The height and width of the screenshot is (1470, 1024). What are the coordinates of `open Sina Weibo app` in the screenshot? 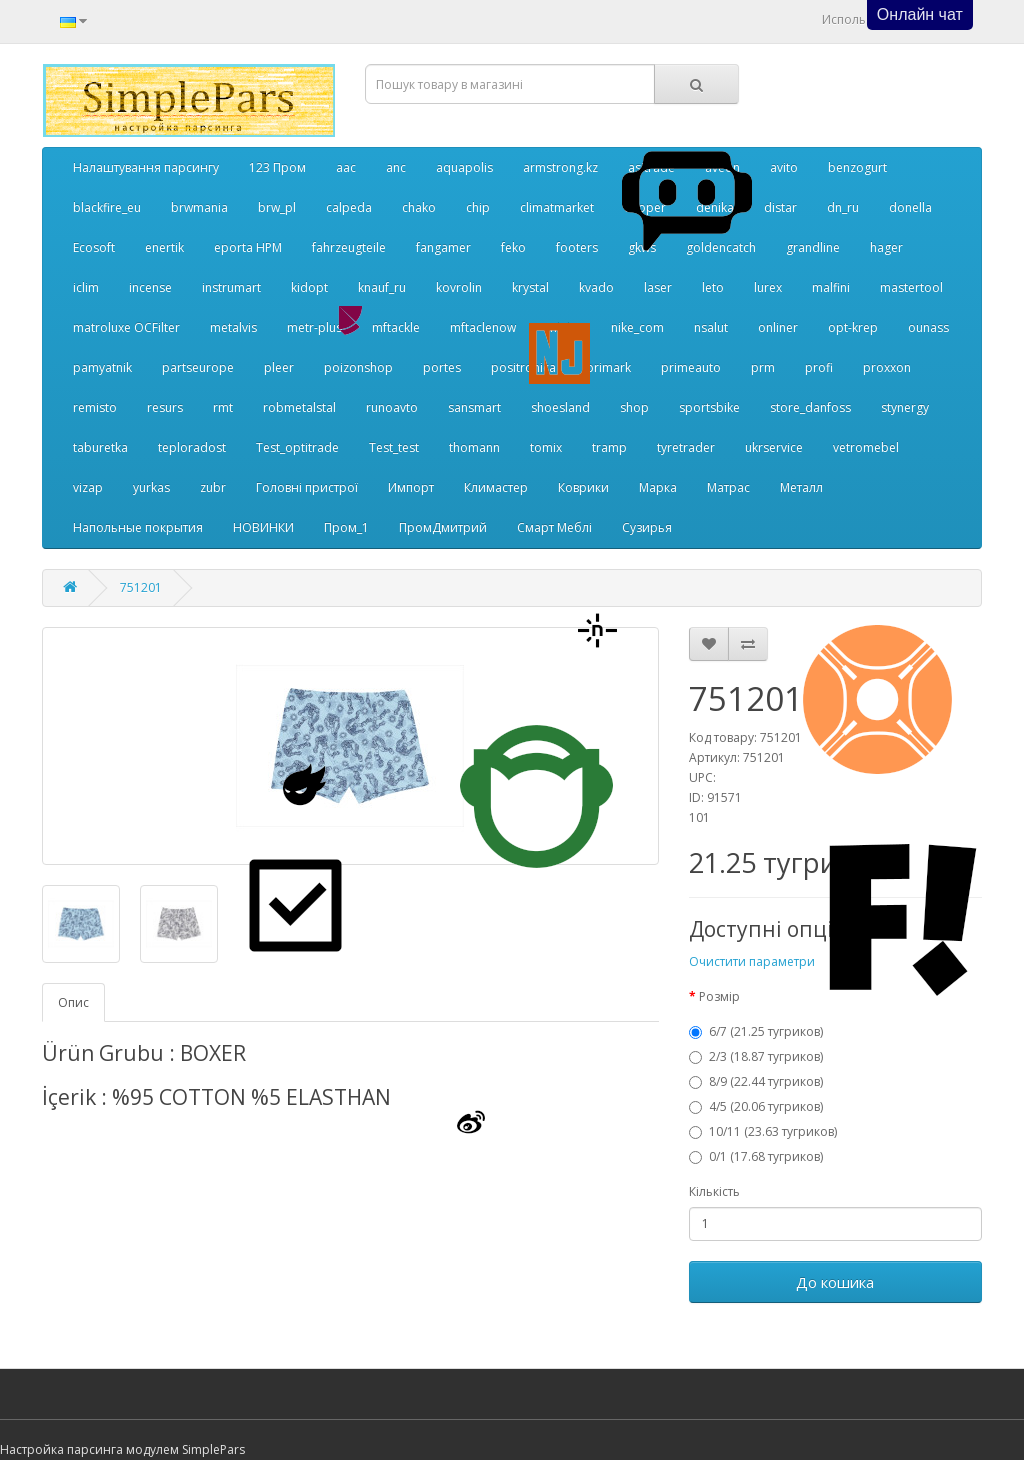 It's located at (471, 1122).